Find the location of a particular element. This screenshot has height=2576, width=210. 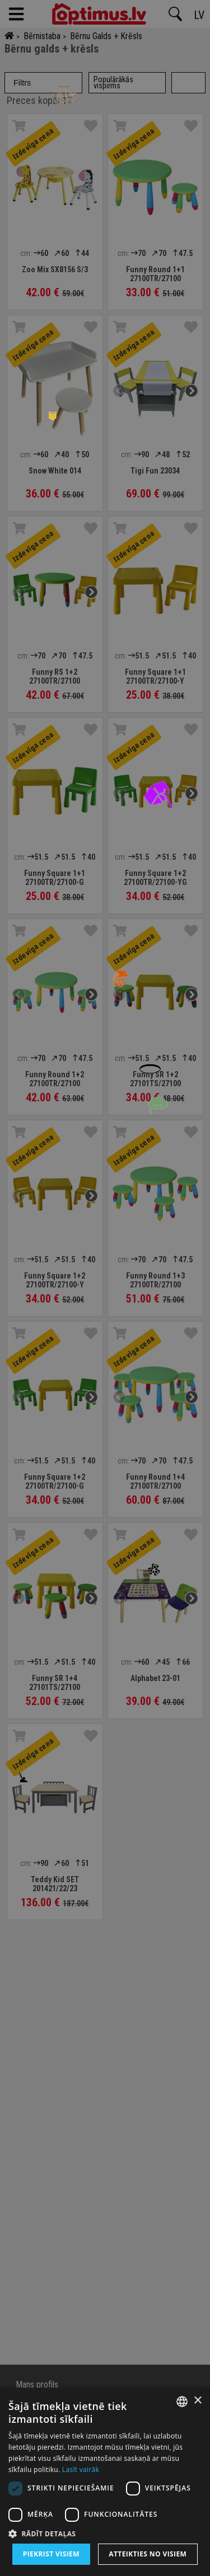

indicates thinking or processing in progress is located at coordinates (158, 1105).